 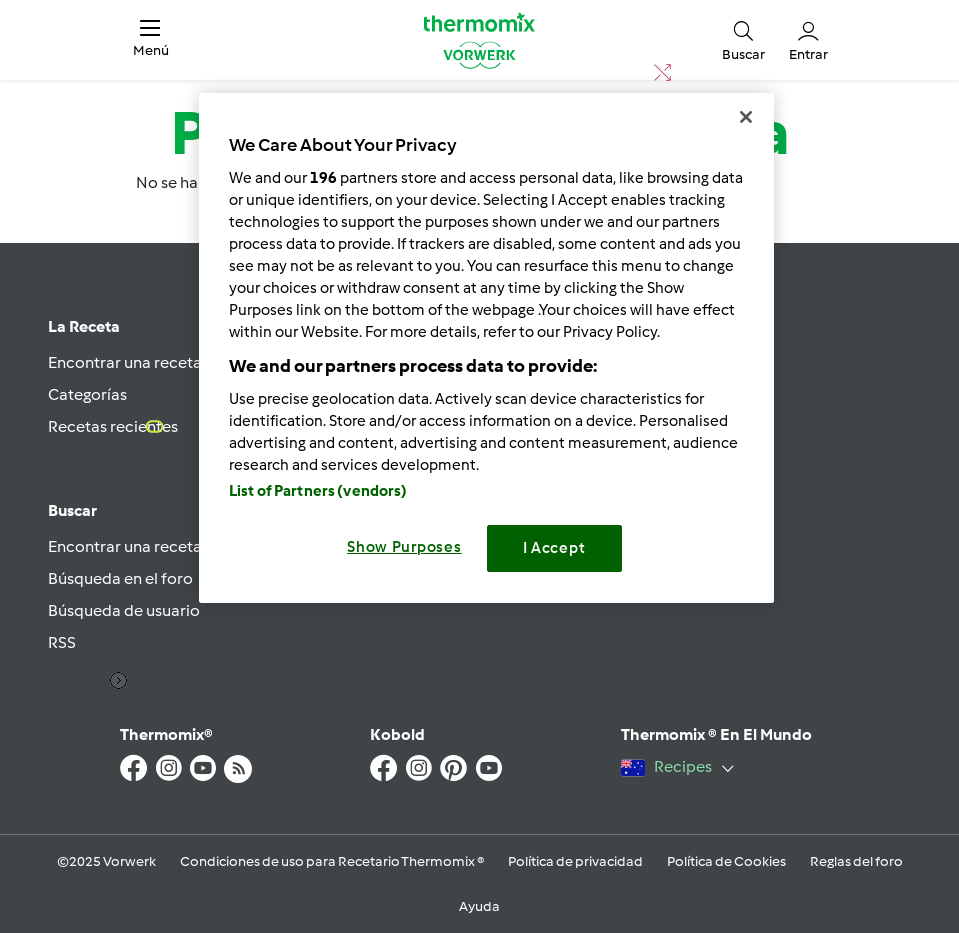 What do you see at coordinates (154, 426) in the screenshot?
I see `medication or pill tracker` at bounding box center [154, 426].